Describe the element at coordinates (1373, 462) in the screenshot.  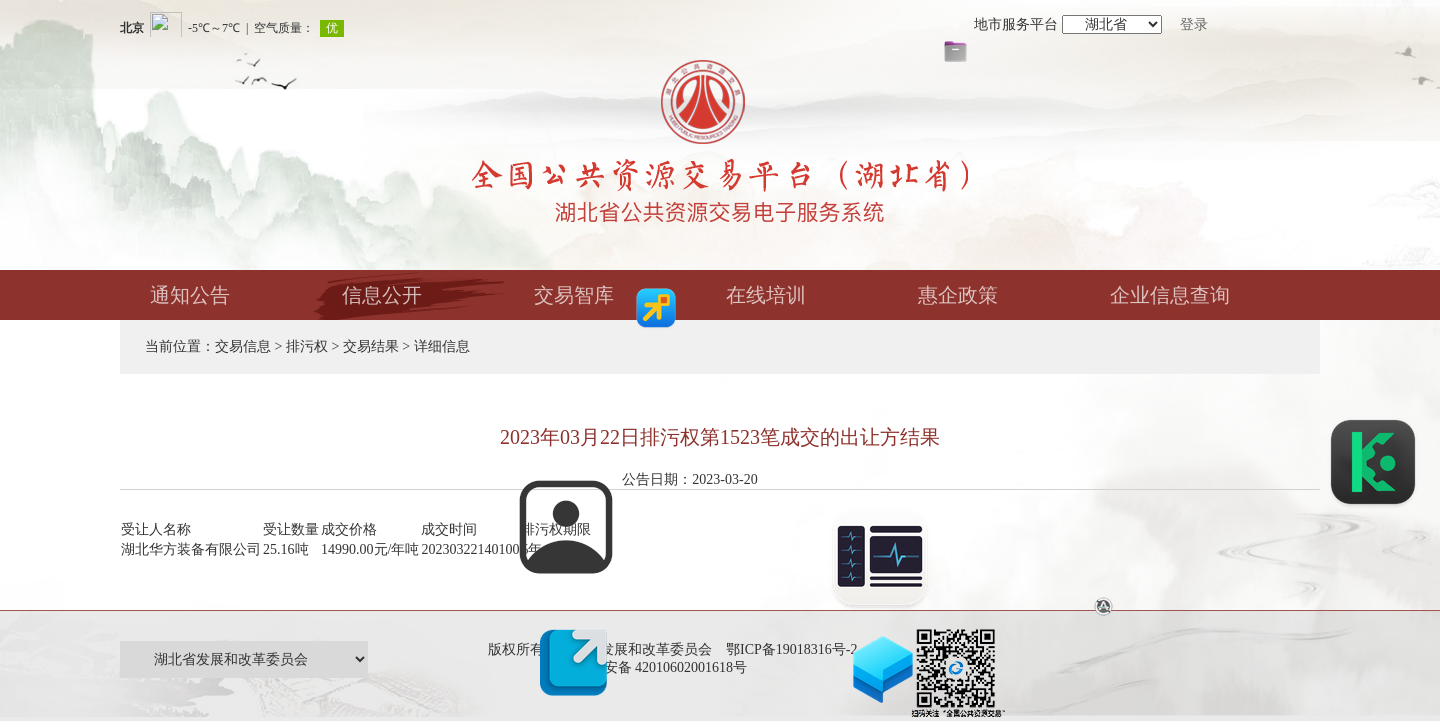
I see `open cachyos kernel manager` at that location.